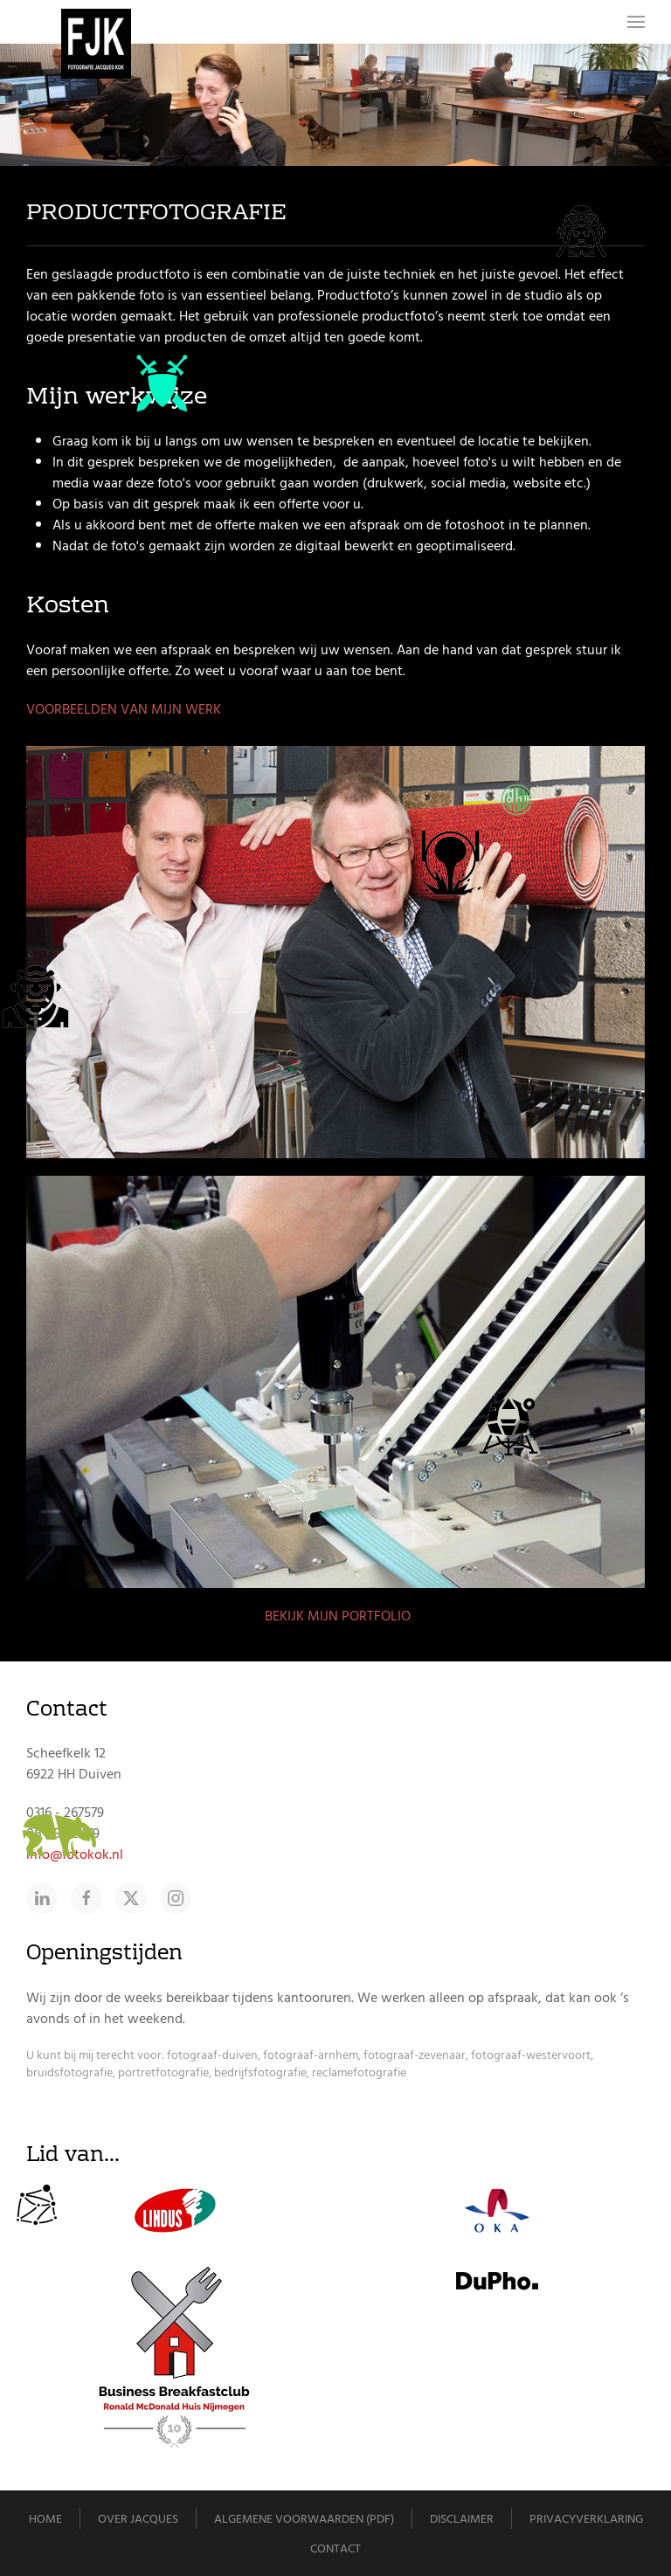  What do you see at coordinates (36, 995) in the screenshot?
I see `select monk character class` at bounding box center [36, 995].